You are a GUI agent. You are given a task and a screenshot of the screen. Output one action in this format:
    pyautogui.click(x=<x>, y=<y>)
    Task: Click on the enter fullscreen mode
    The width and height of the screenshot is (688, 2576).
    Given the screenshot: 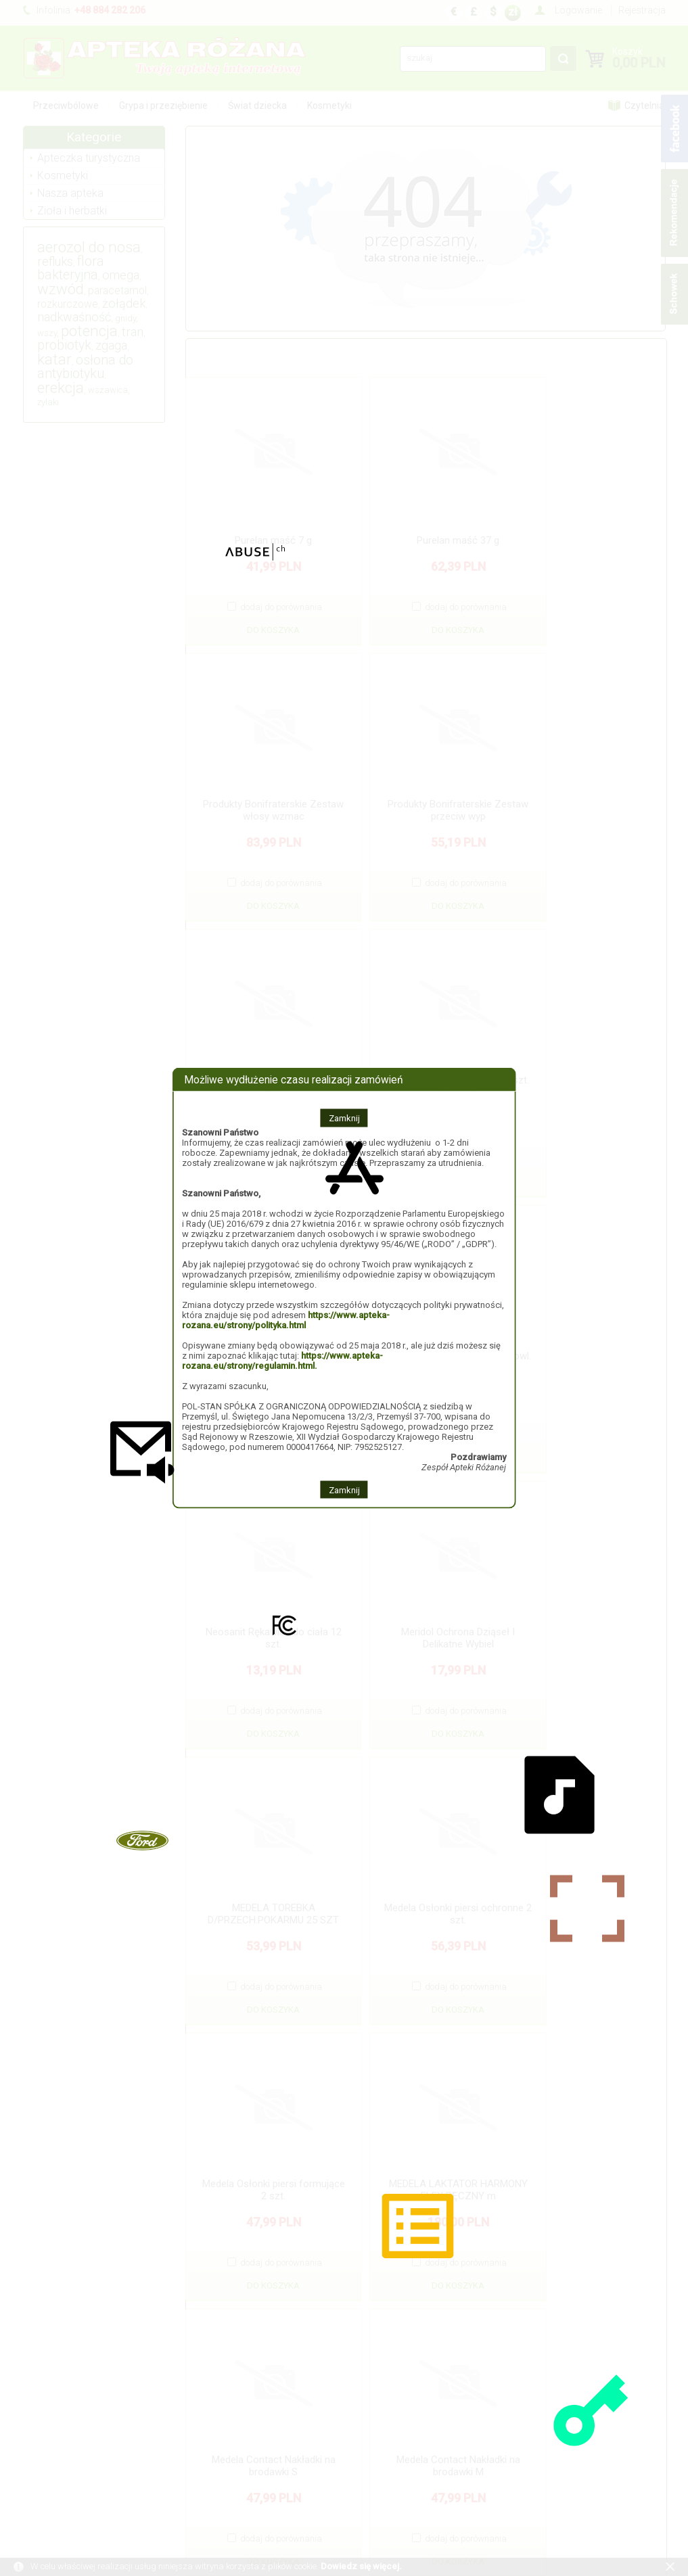 What is the action you would take?
    pyautogui.click(x=587, y=1908)
    